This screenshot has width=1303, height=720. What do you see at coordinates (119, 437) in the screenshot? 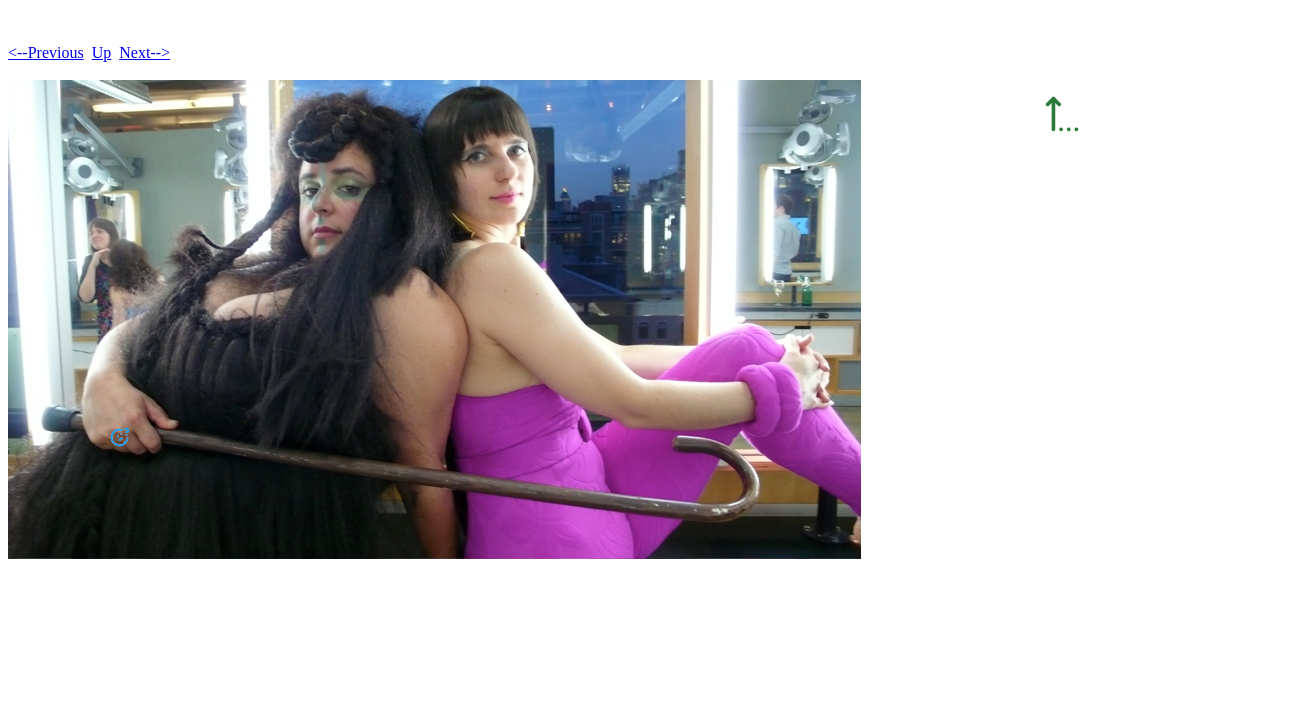
I see `indicates user confusion or uncertainty` at bounding box center [119, 437].